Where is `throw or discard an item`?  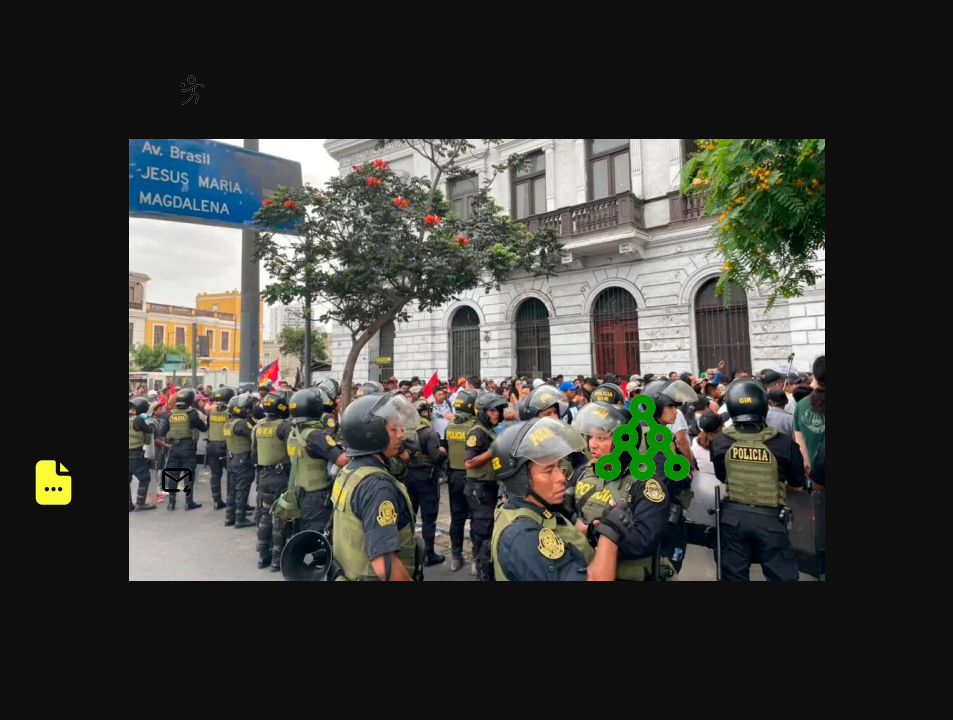
throw or discard an item is located at coordinates (191, 89).